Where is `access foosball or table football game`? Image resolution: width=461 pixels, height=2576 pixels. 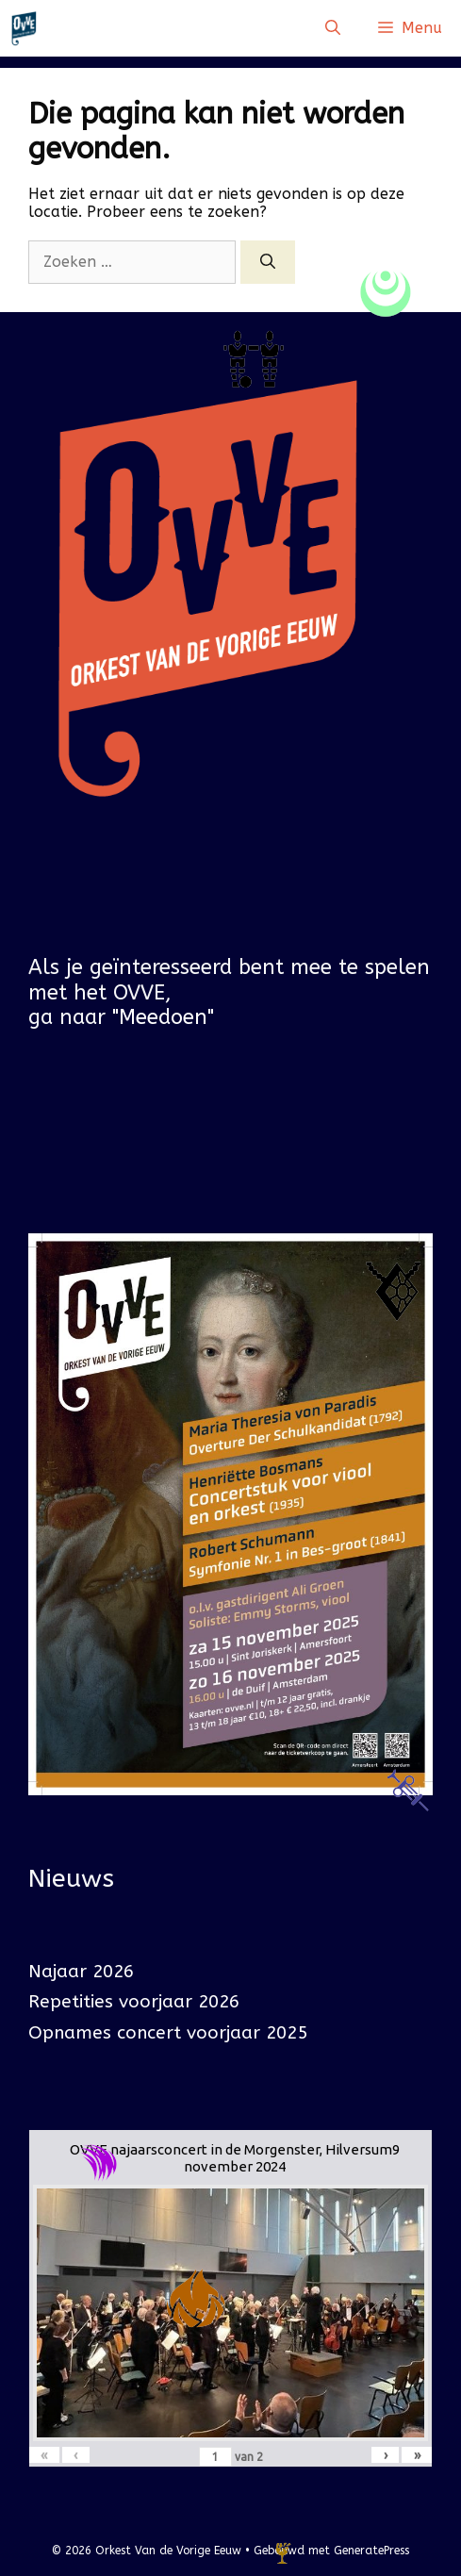
access foosball or table football game is located at coordinates (254, 359).